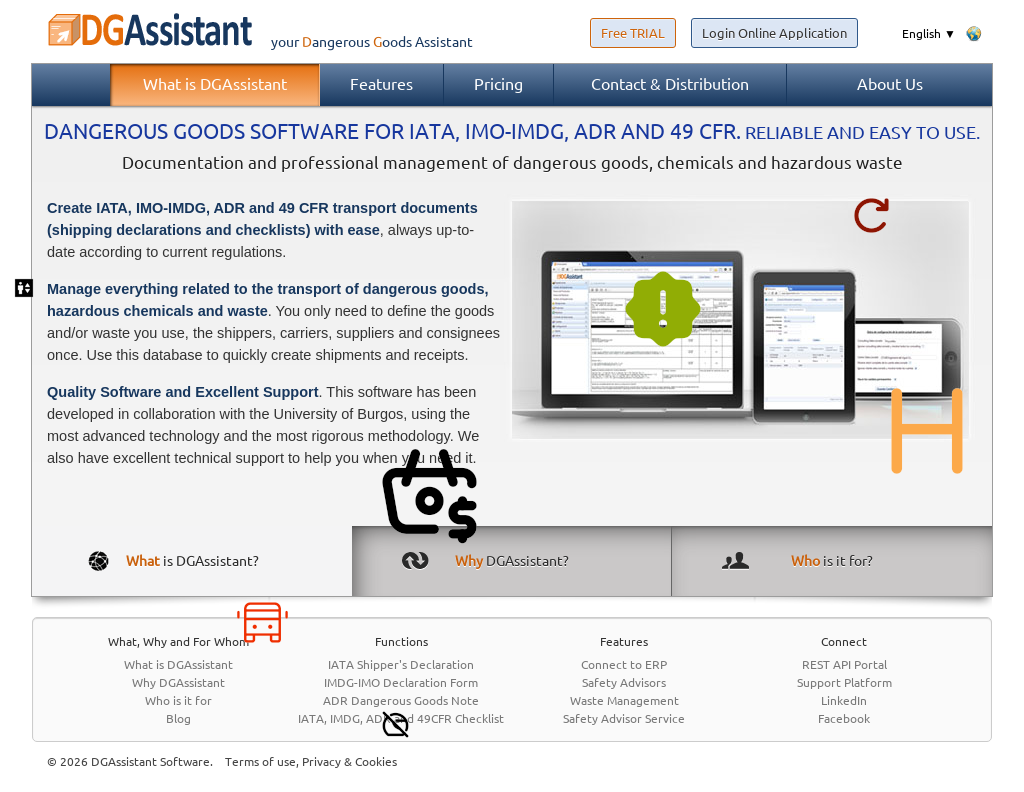 This screenshot has height=792, width=1024. What do you see at coordinates (262, 622) in the screenshot?
I see `view bus routes or schedules` at bounding box center [262, 622].